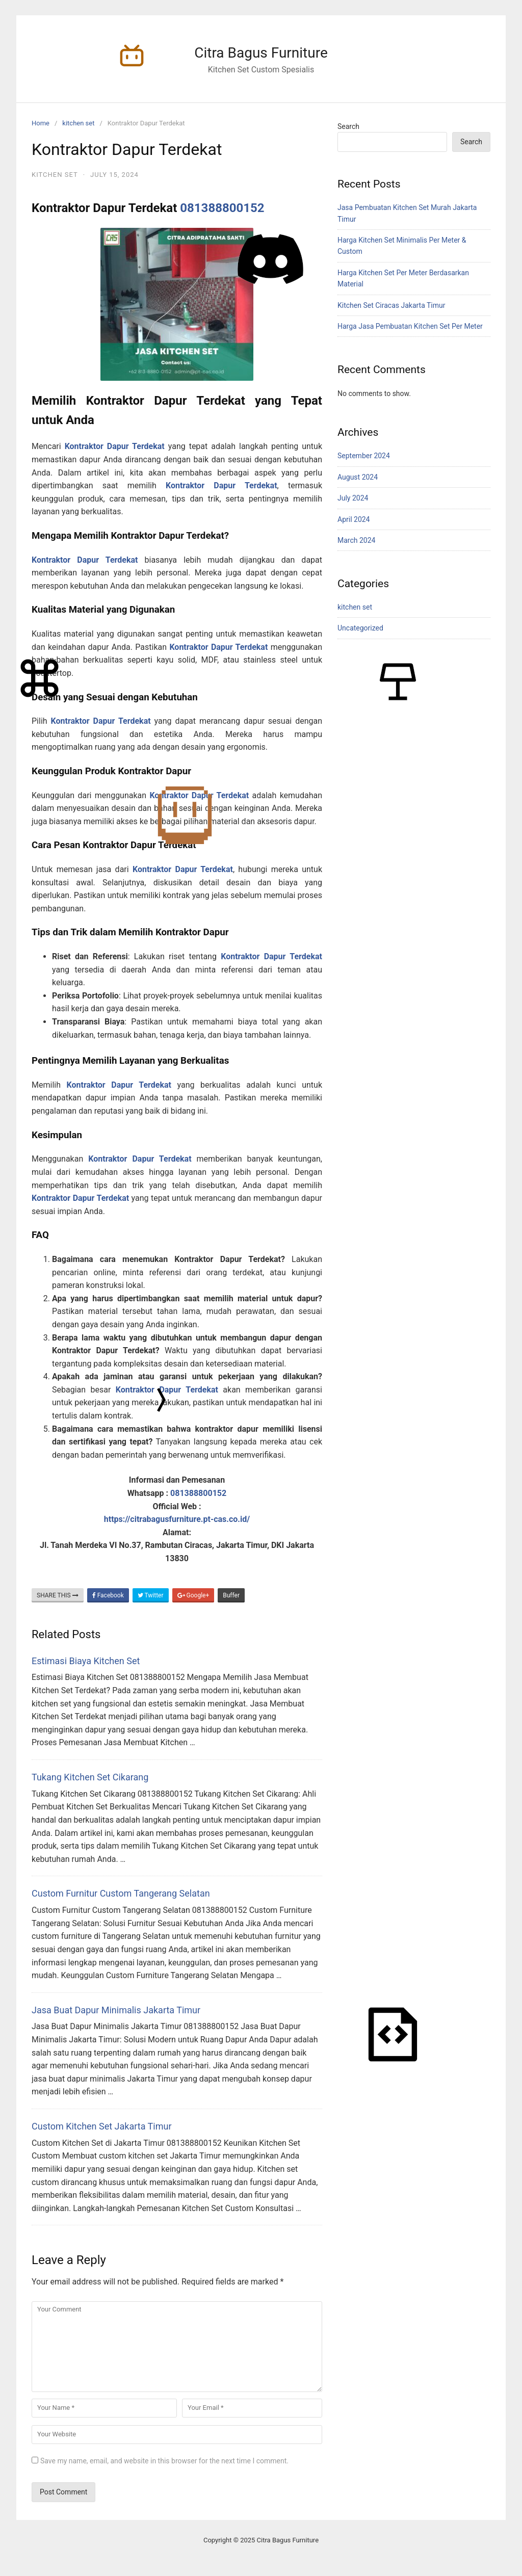 This screenshot has width=522, height=2576. Describe the element at coordinates (132, 56) in the screenshot. I see `open Bilibili app` at that location.